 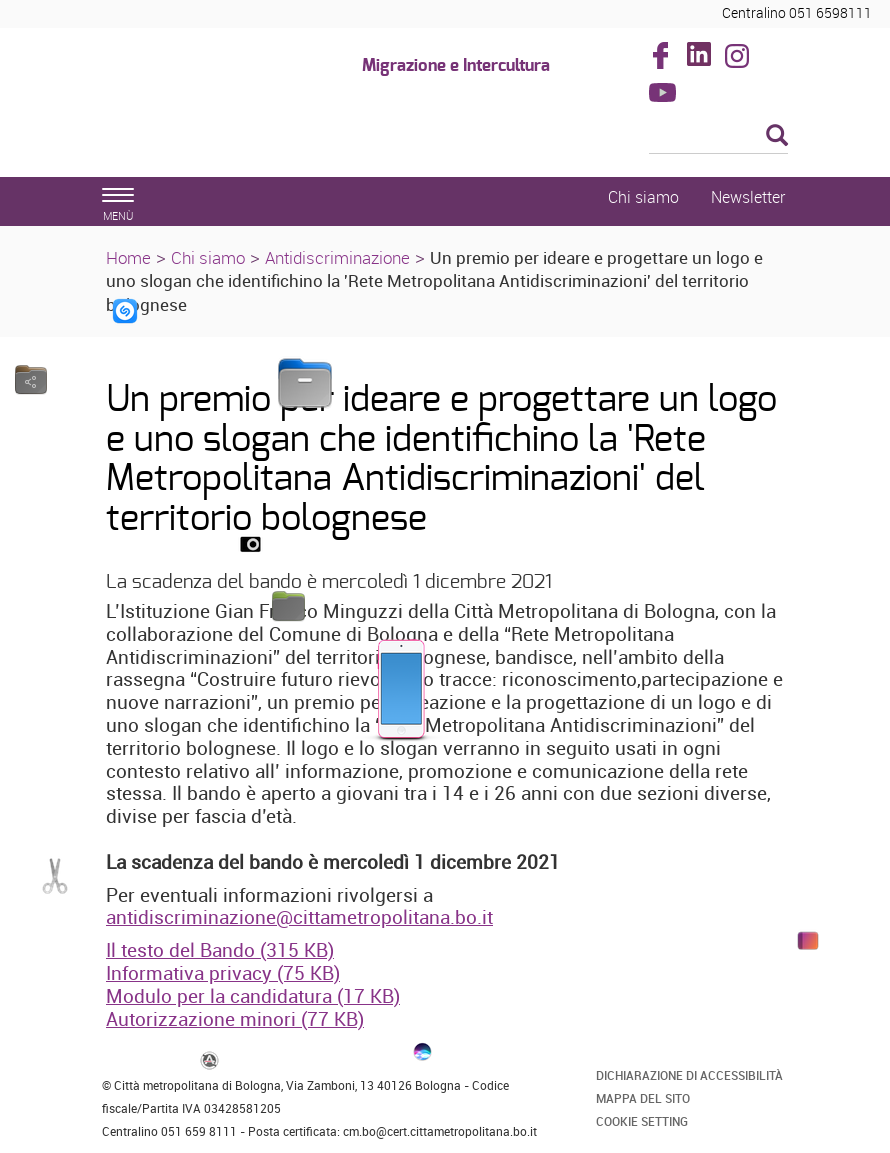 What do you see at coordinates (31, 379) in the screenshot?
I see `open your public shared folder` at bounding box center [31, 379].